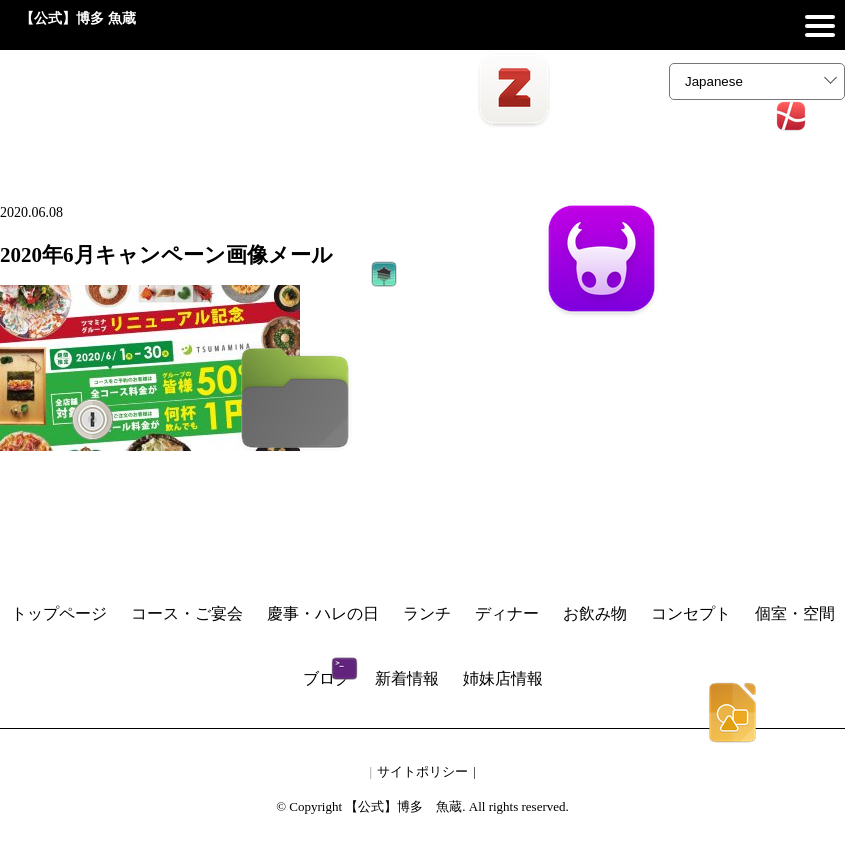  What do you see at coordinates (601, 258) in the screenshot?
I see `launch hollow knight game` at bounding box center [601, 258].